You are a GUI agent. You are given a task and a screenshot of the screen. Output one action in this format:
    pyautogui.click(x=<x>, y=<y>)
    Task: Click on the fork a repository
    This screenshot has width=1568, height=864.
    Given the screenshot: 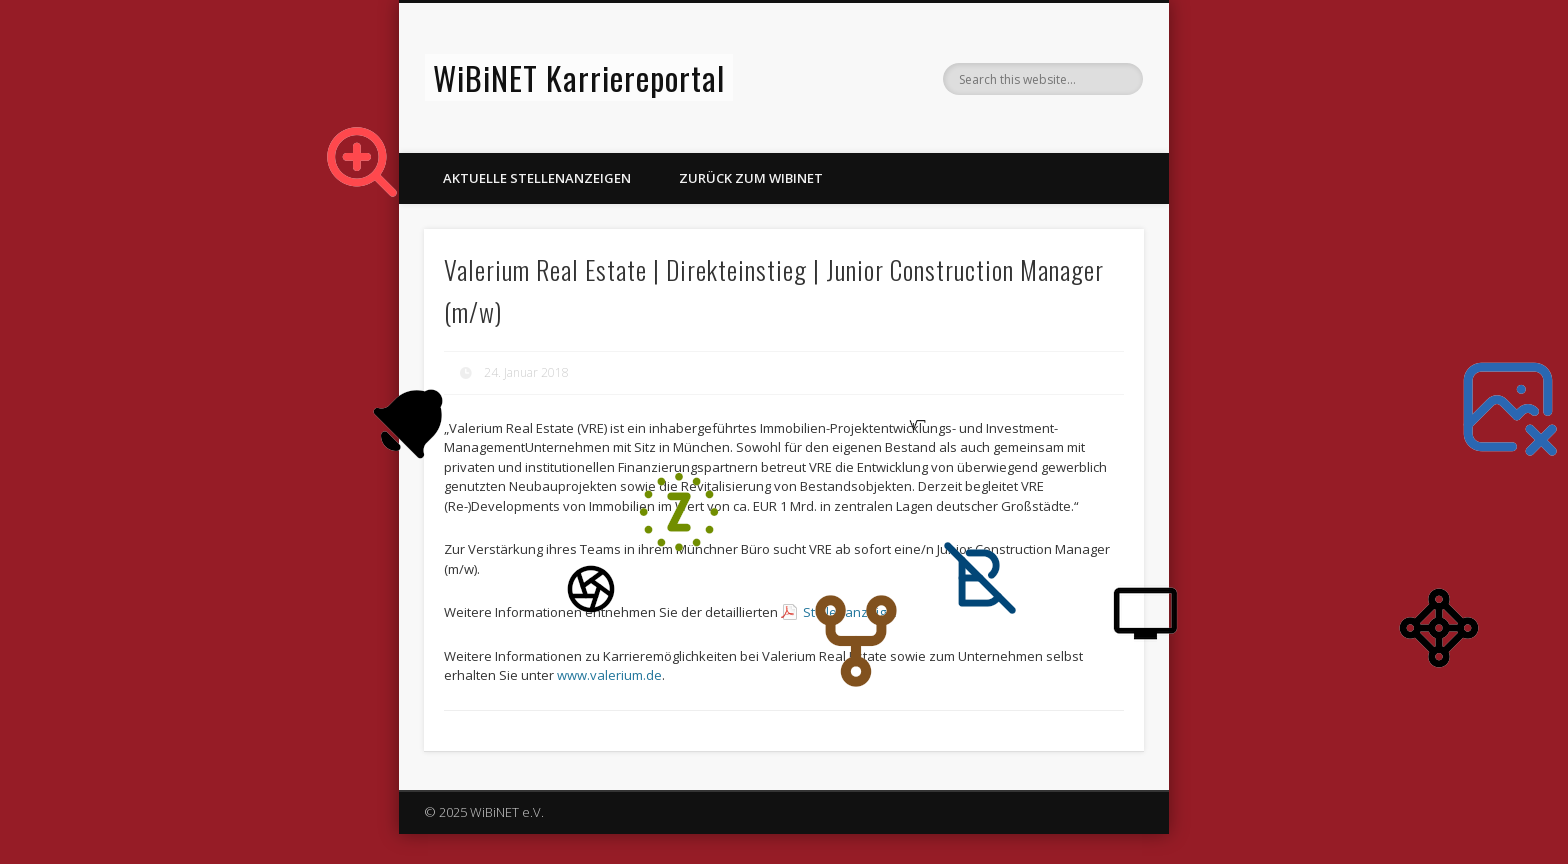 What is the action you would take?
    pyautogui.click(x=856, y=641)
    